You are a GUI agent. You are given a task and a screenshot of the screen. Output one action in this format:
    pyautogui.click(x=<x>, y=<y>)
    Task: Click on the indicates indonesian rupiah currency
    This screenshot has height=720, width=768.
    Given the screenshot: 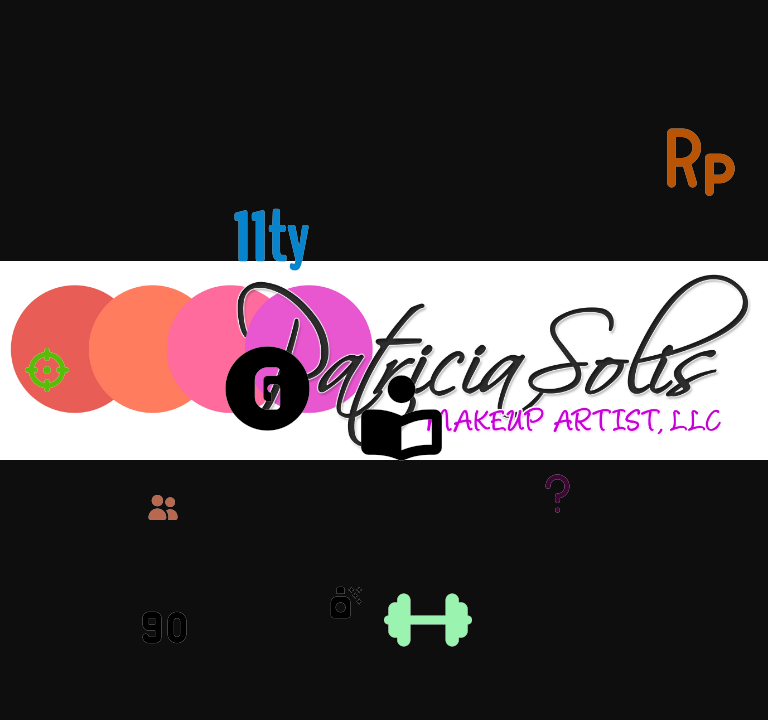 What is the action you would take?
    pyautogui.click(x=701, y=158)
    